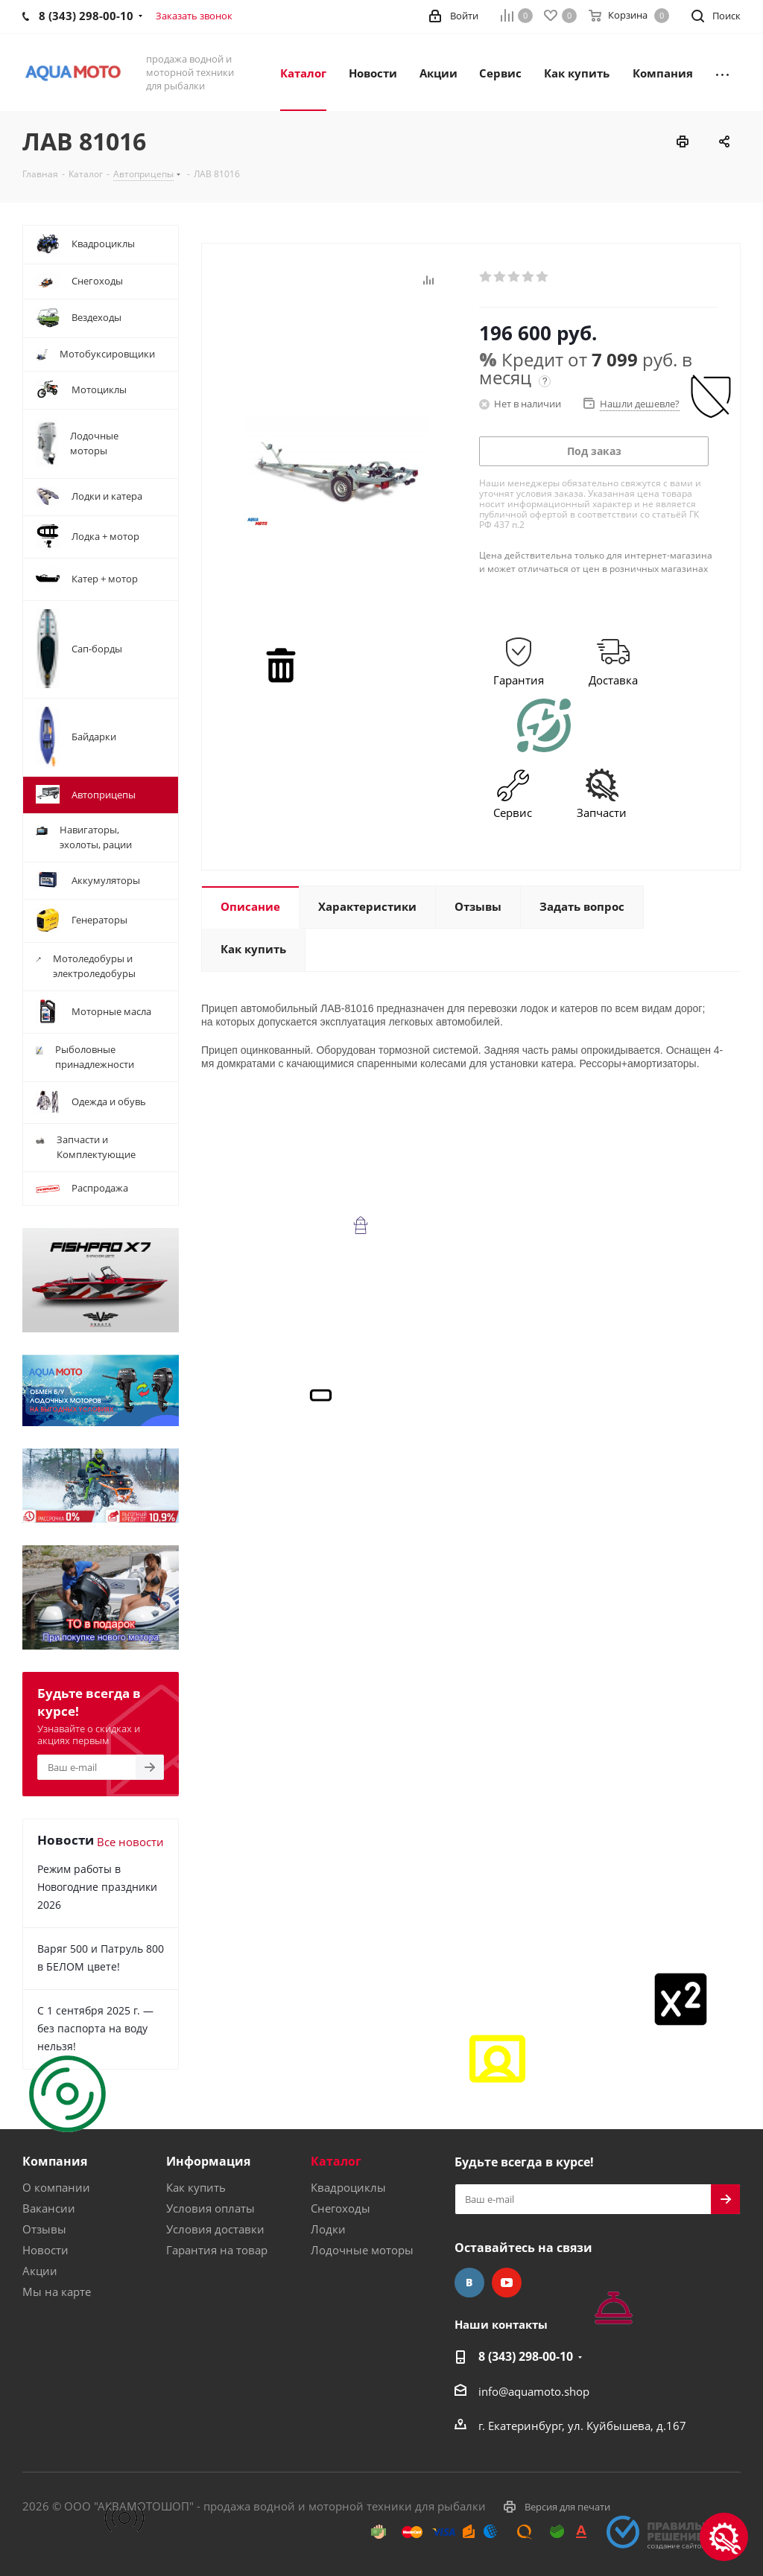 The height and width of the screenshot is (2576, 763). Describe the element at coordinates (67, 2093) in the screenshot. I see `play or browse music library` at that location.